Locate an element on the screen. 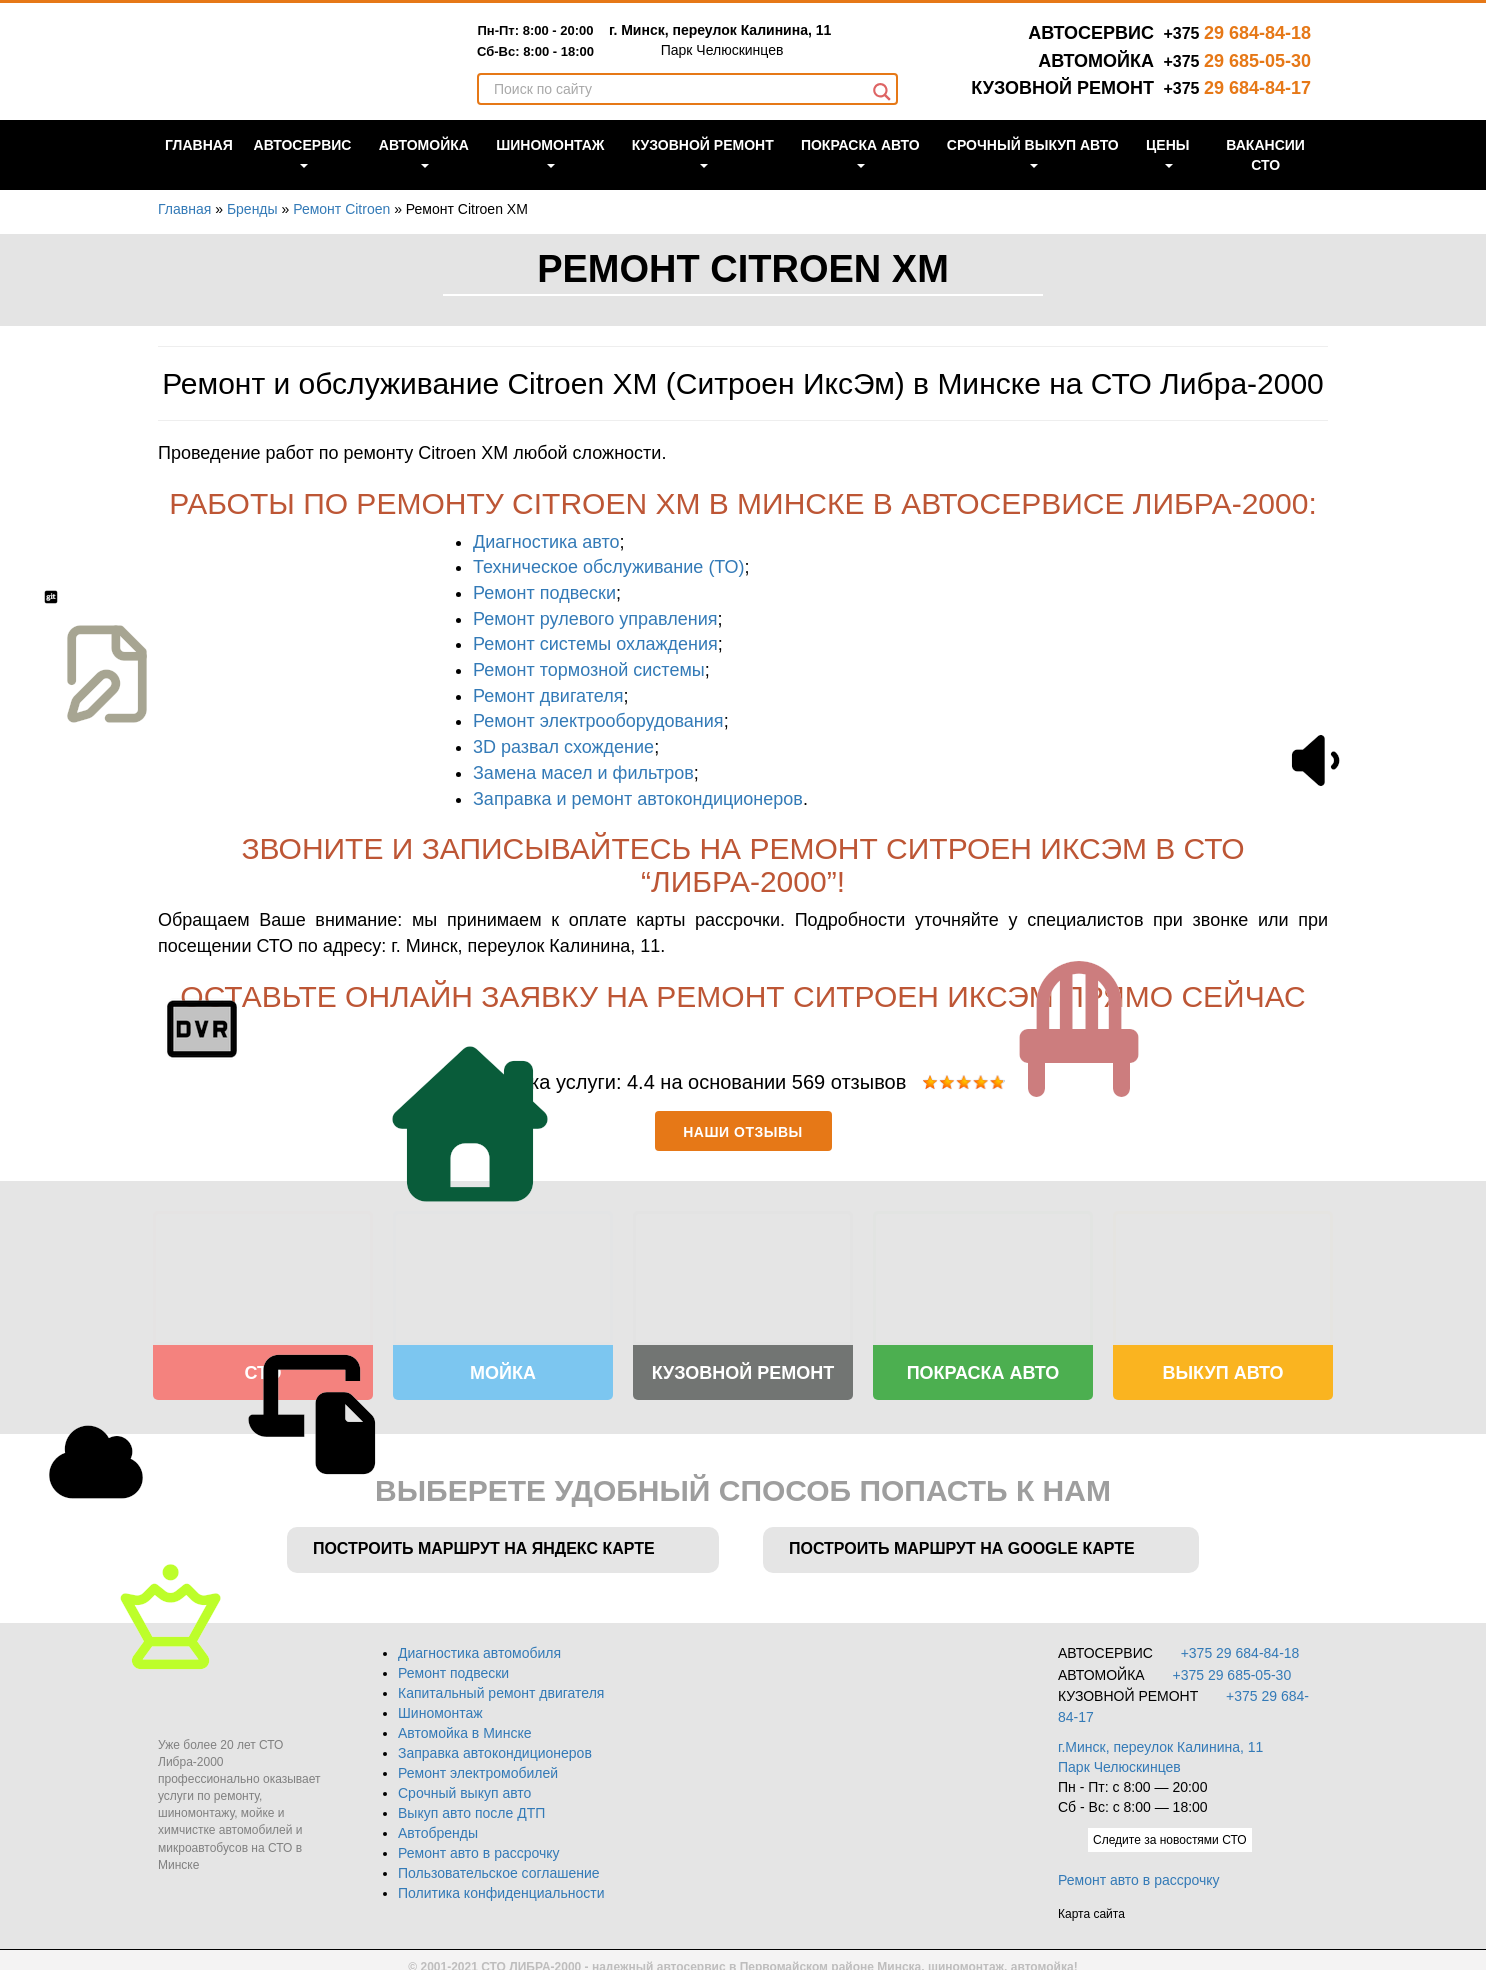  access cloud storage is located at coordinates (96, 1462).